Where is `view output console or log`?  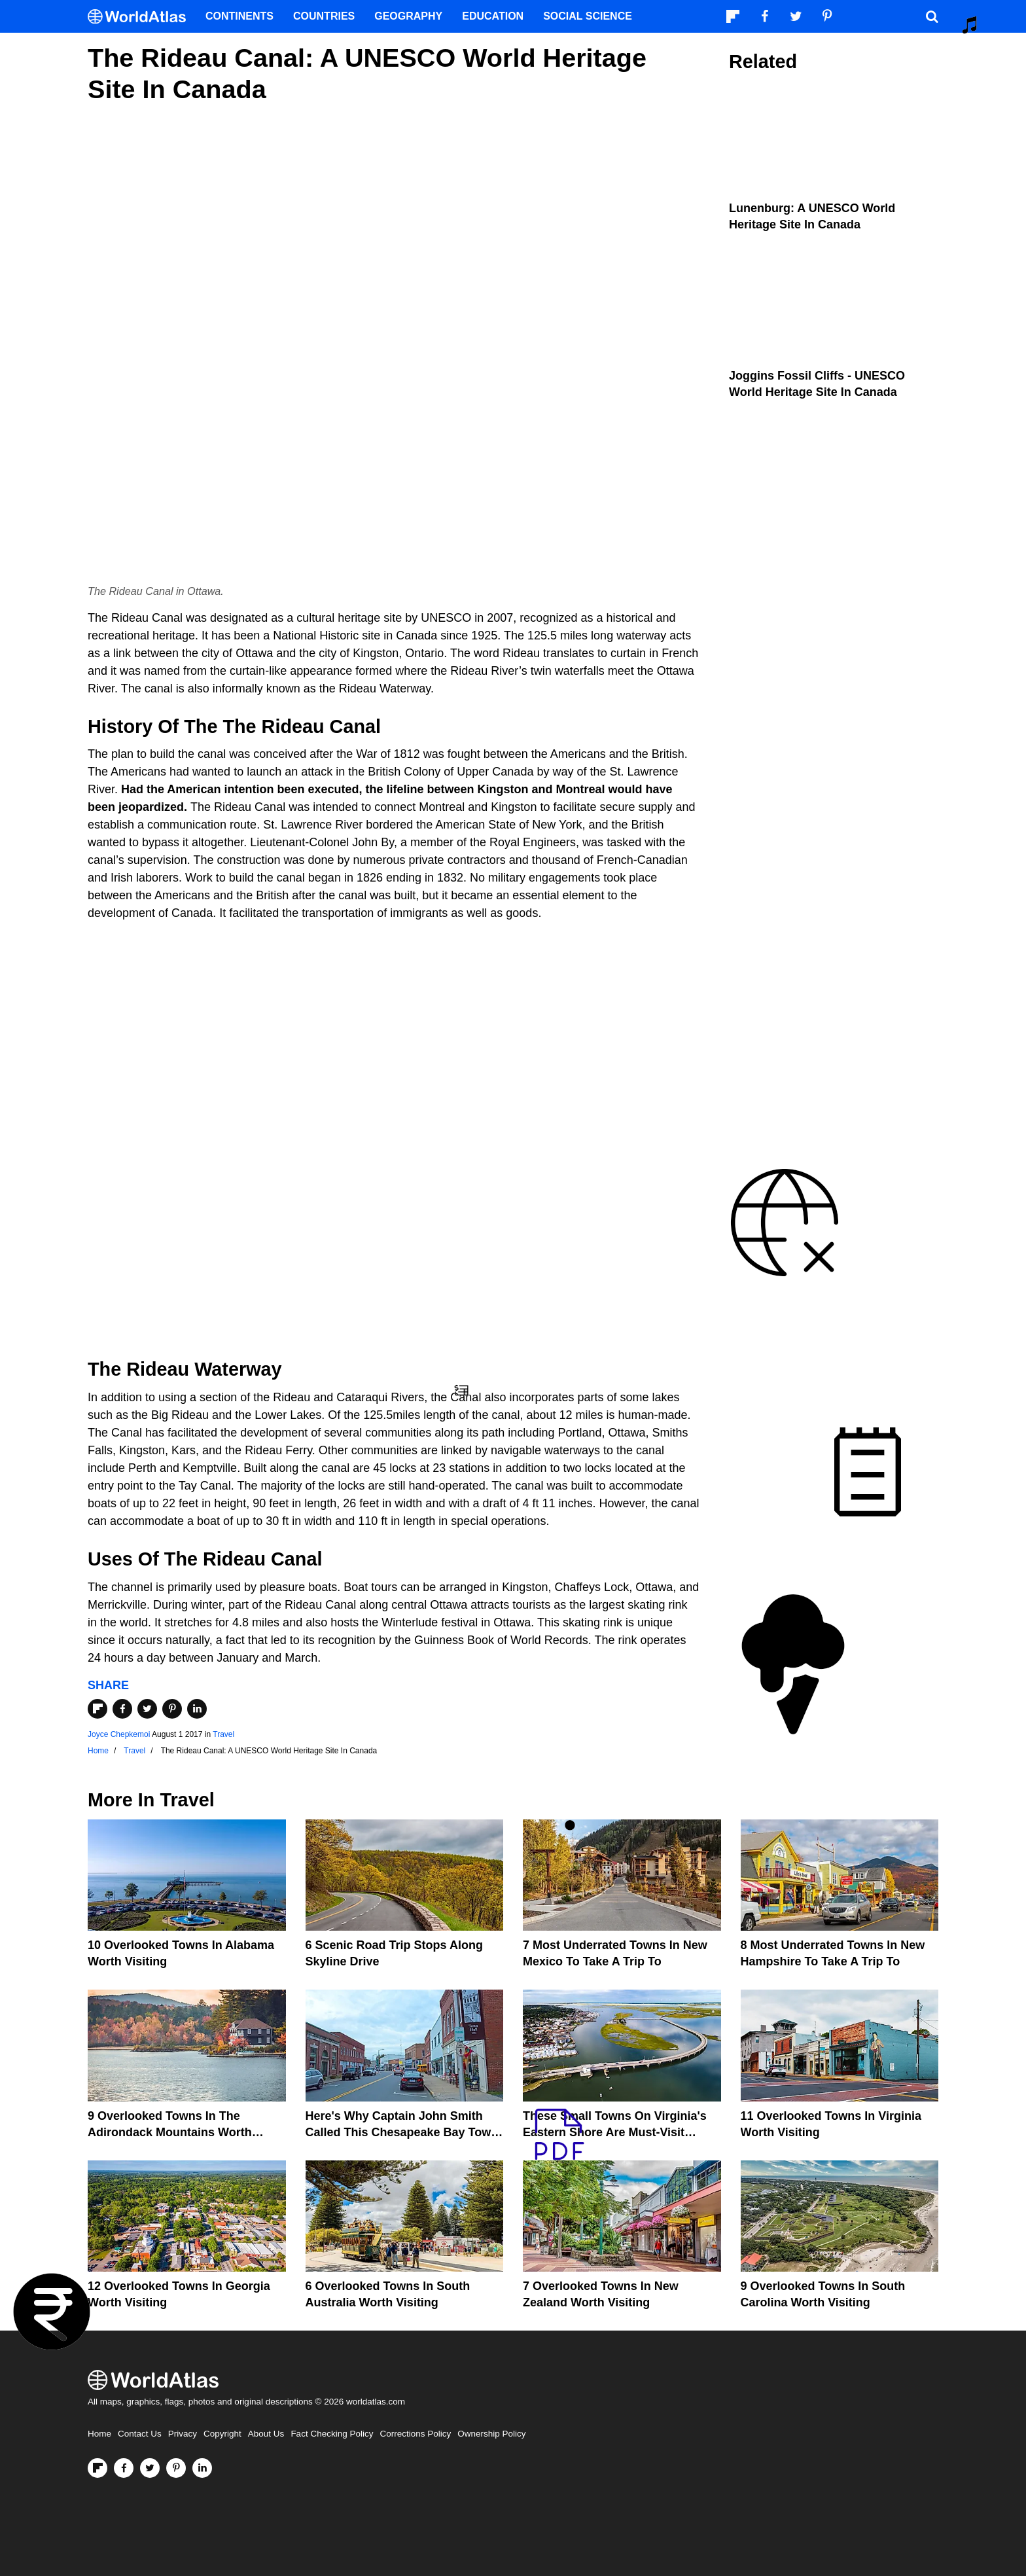 view output console or log is located at coordinates (868, 1472).